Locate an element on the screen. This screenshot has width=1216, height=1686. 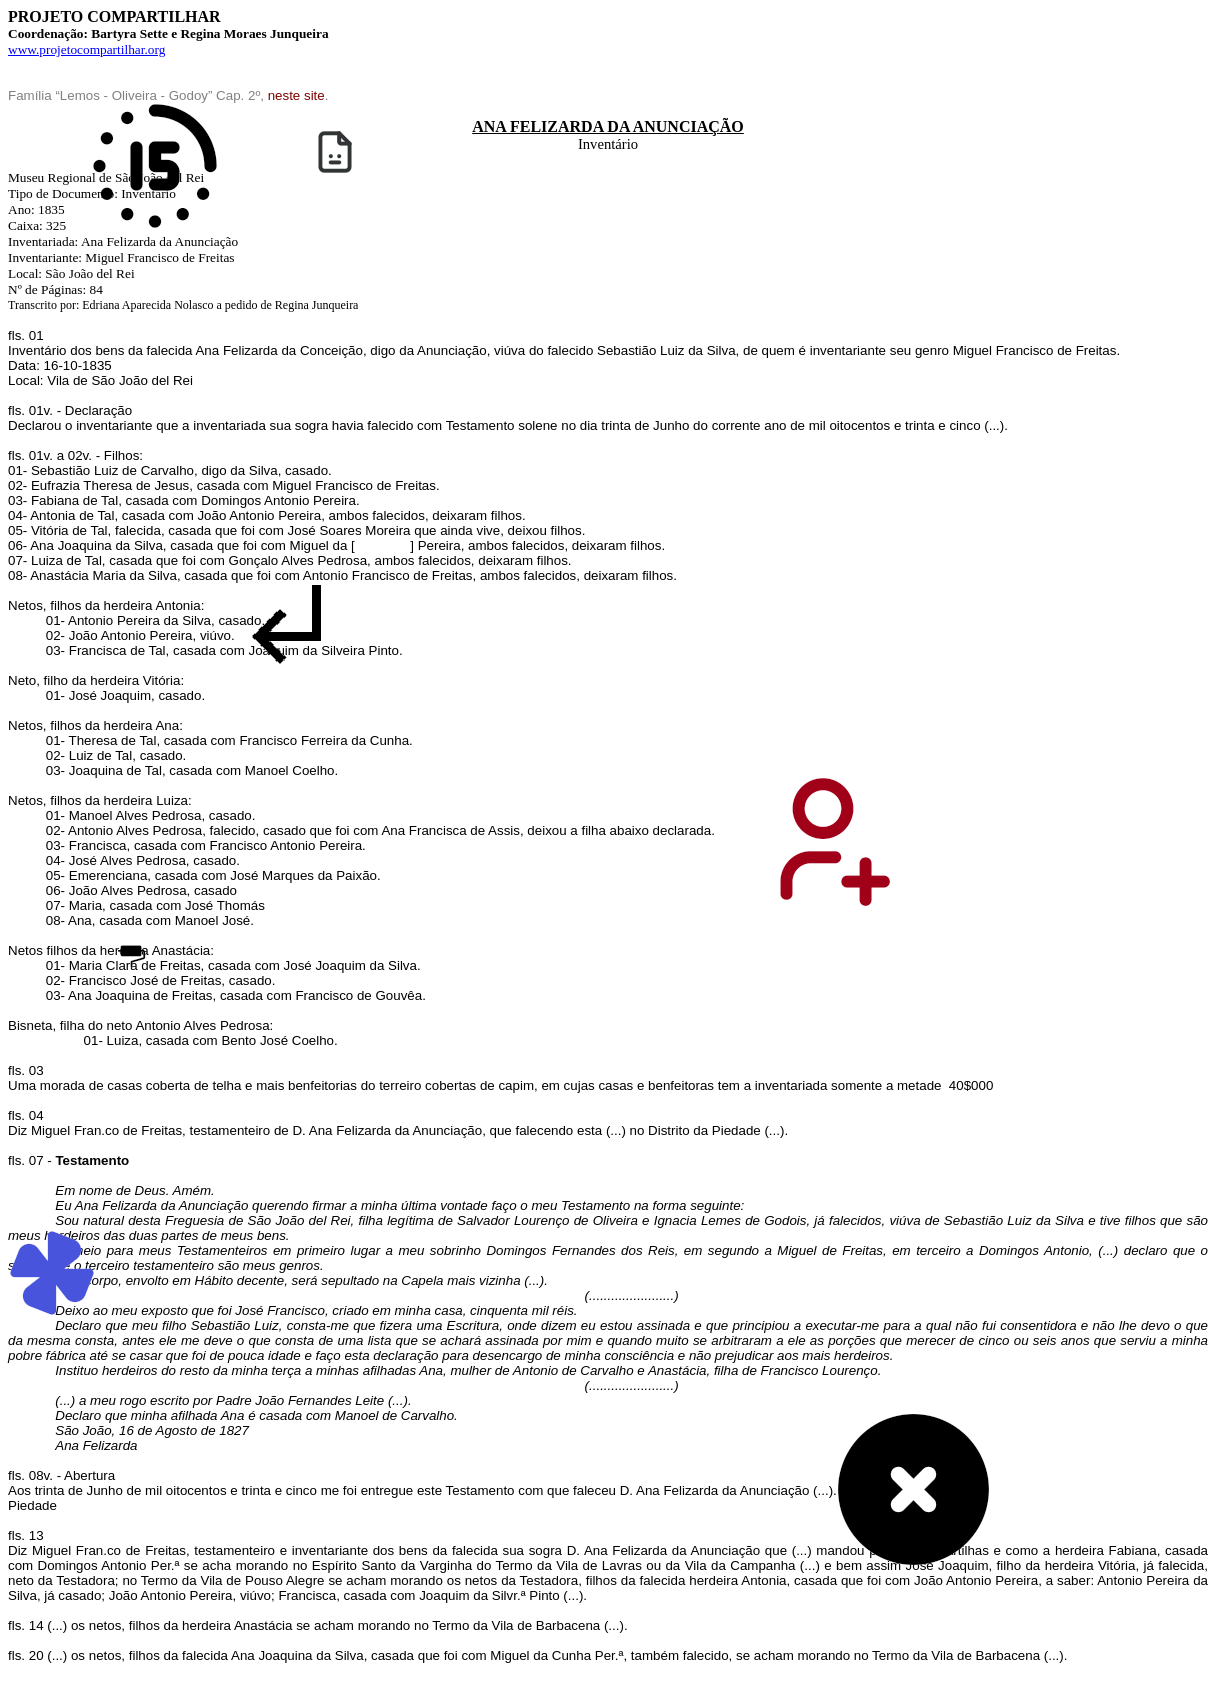
close or dismiss a dialog is located at coordinates (913, 1489).